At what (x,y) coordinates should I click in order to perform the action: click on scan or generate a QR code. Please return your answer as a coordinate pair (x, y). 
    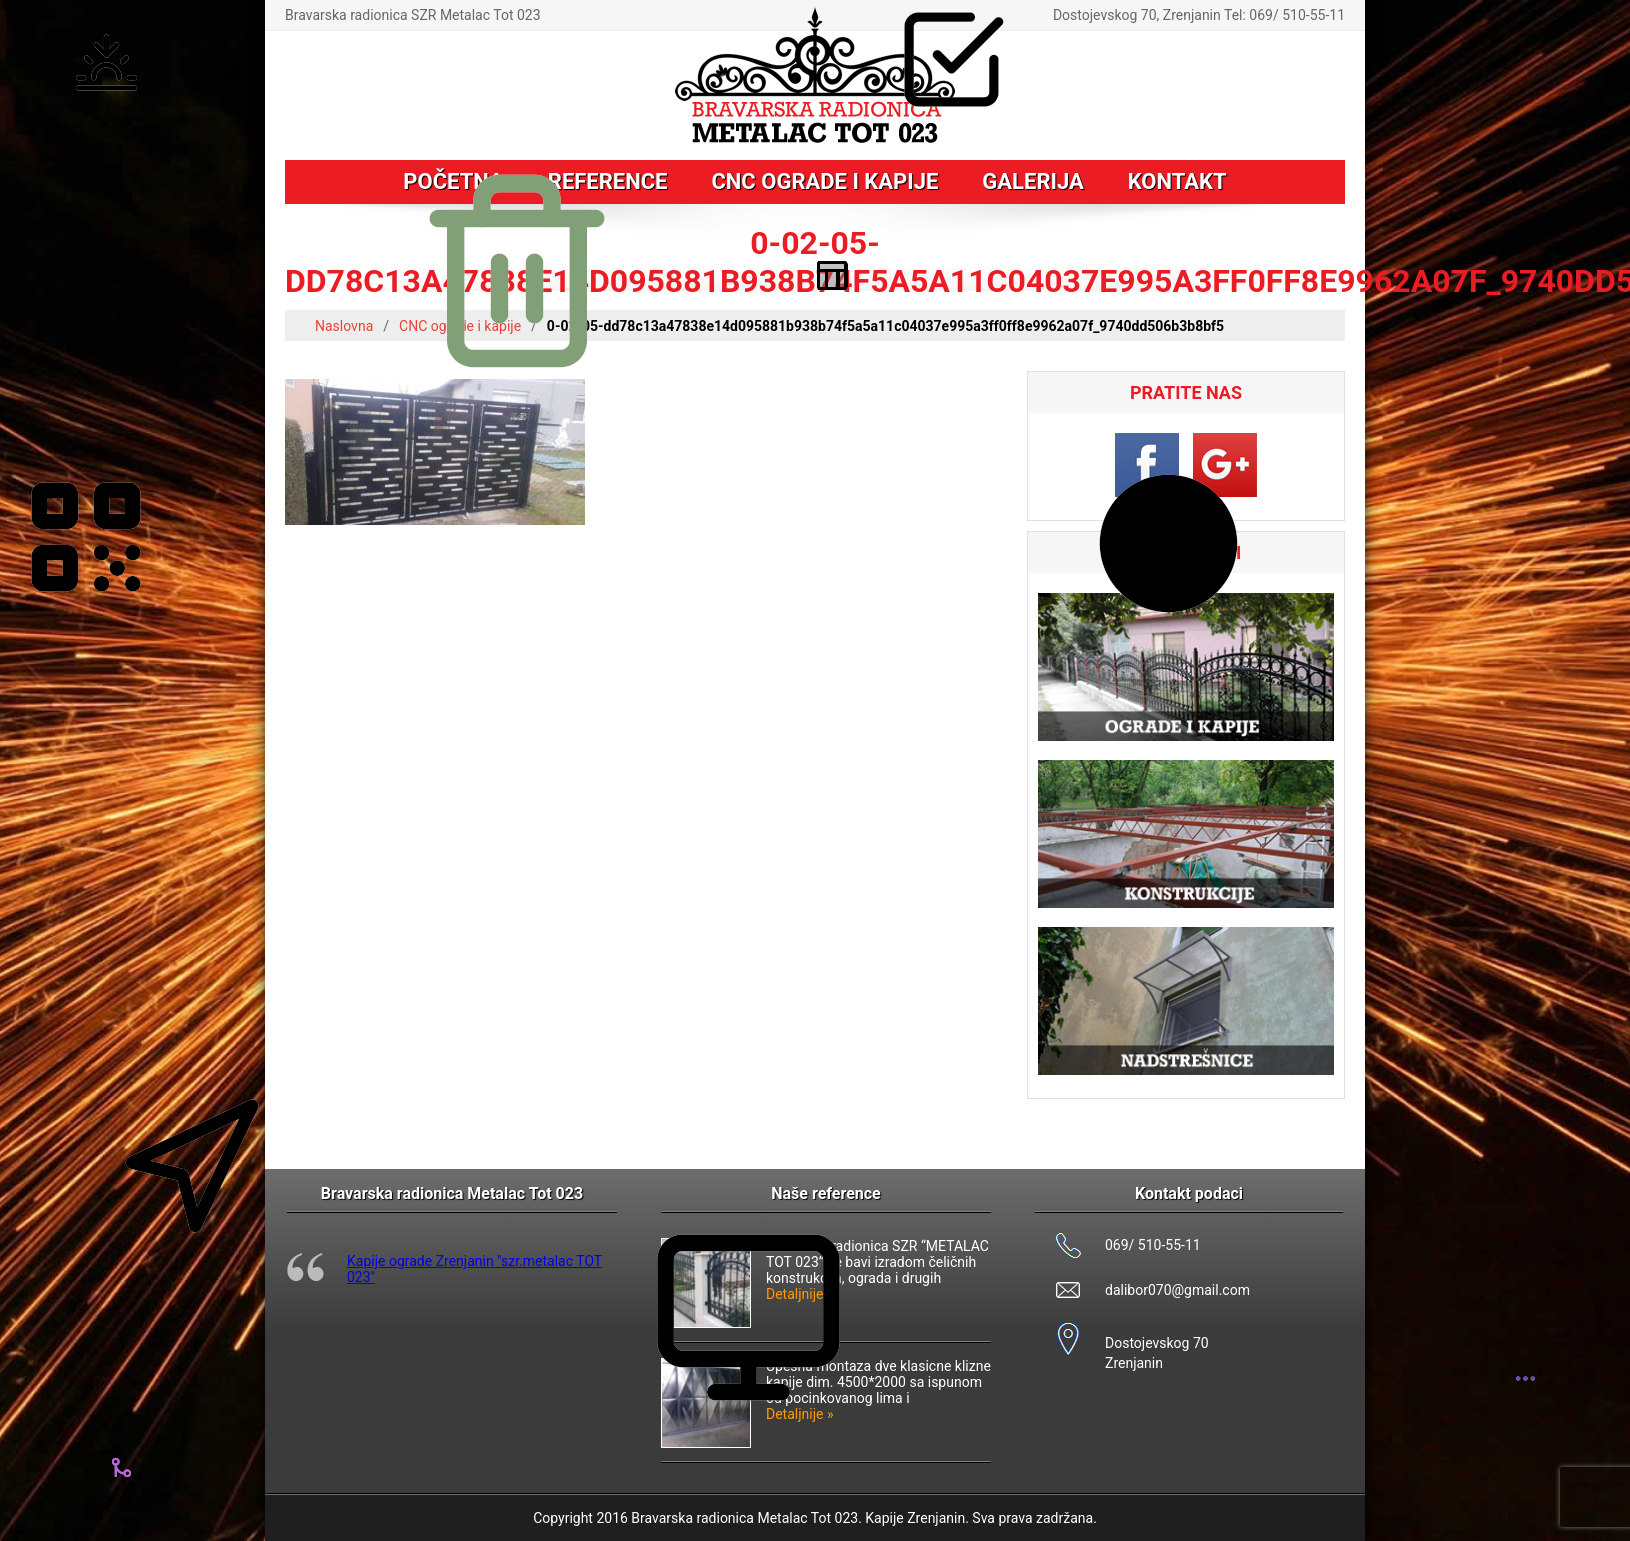
    Looking at the image, I should click on (86, 537).